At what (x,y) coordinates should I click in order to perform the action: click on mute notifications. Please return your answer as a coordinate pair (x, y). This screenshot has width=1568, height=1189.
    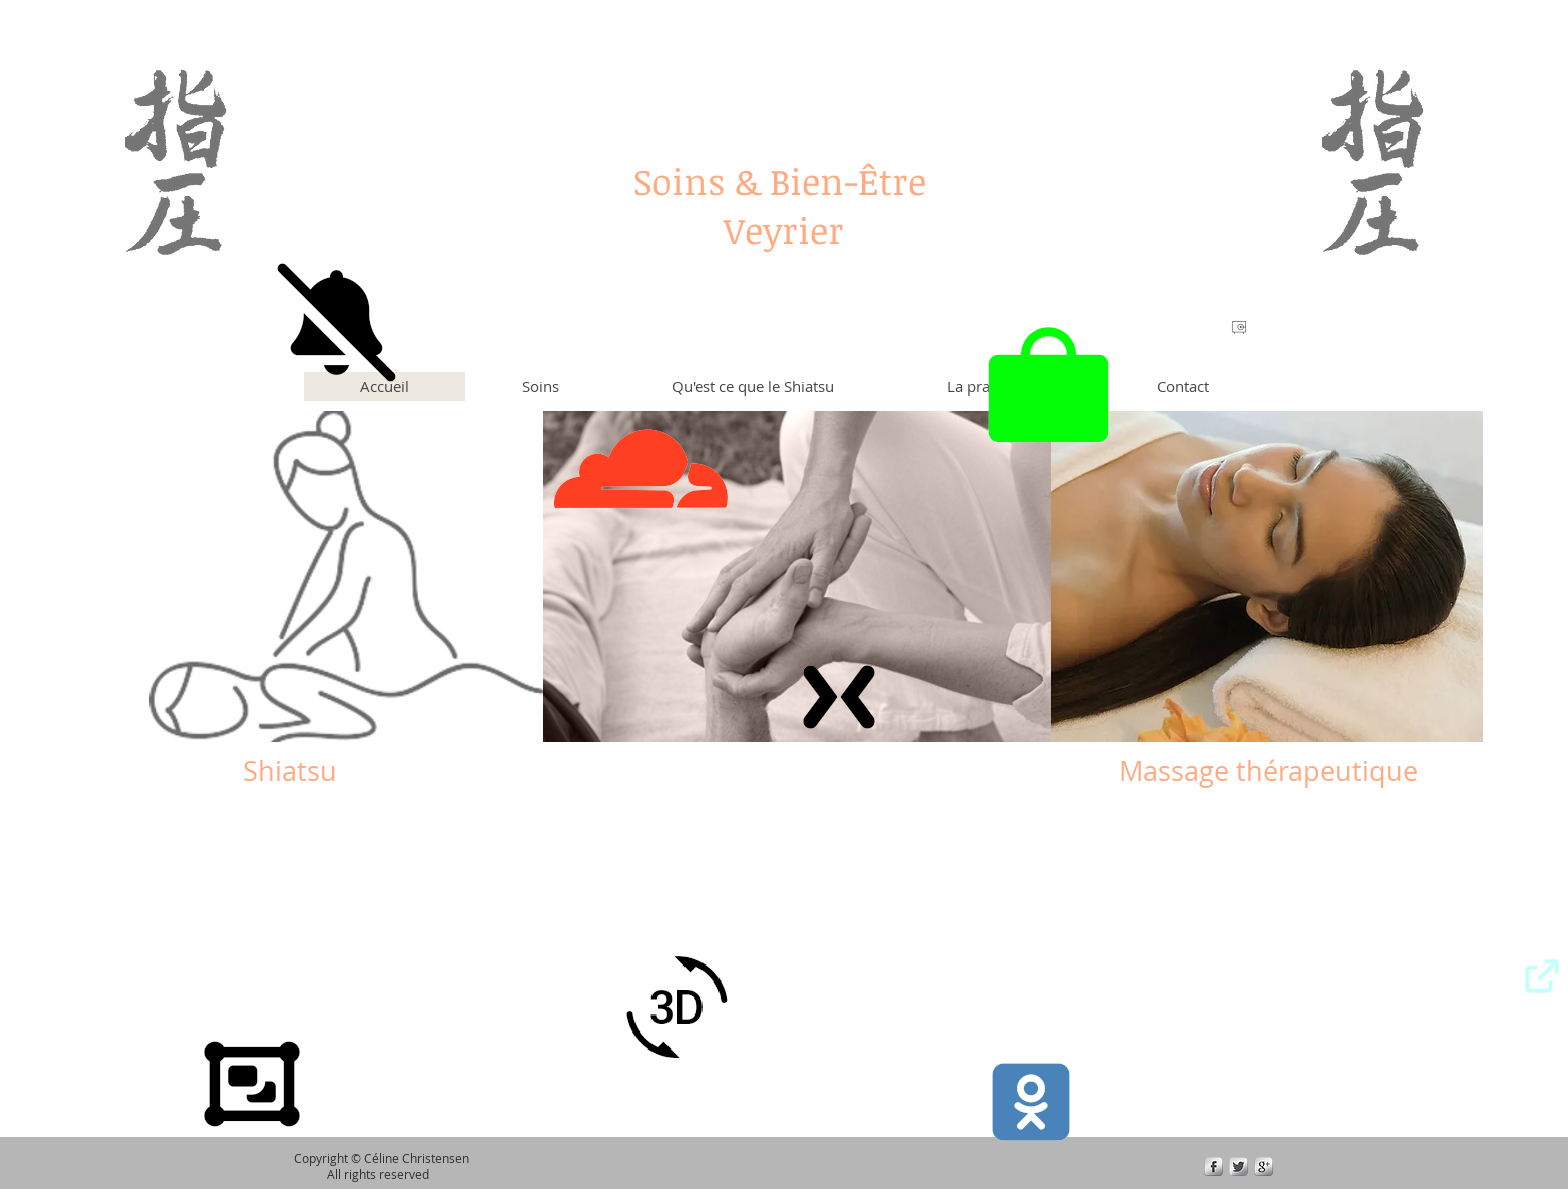
    Looking at the image, I should click on (336, 322).